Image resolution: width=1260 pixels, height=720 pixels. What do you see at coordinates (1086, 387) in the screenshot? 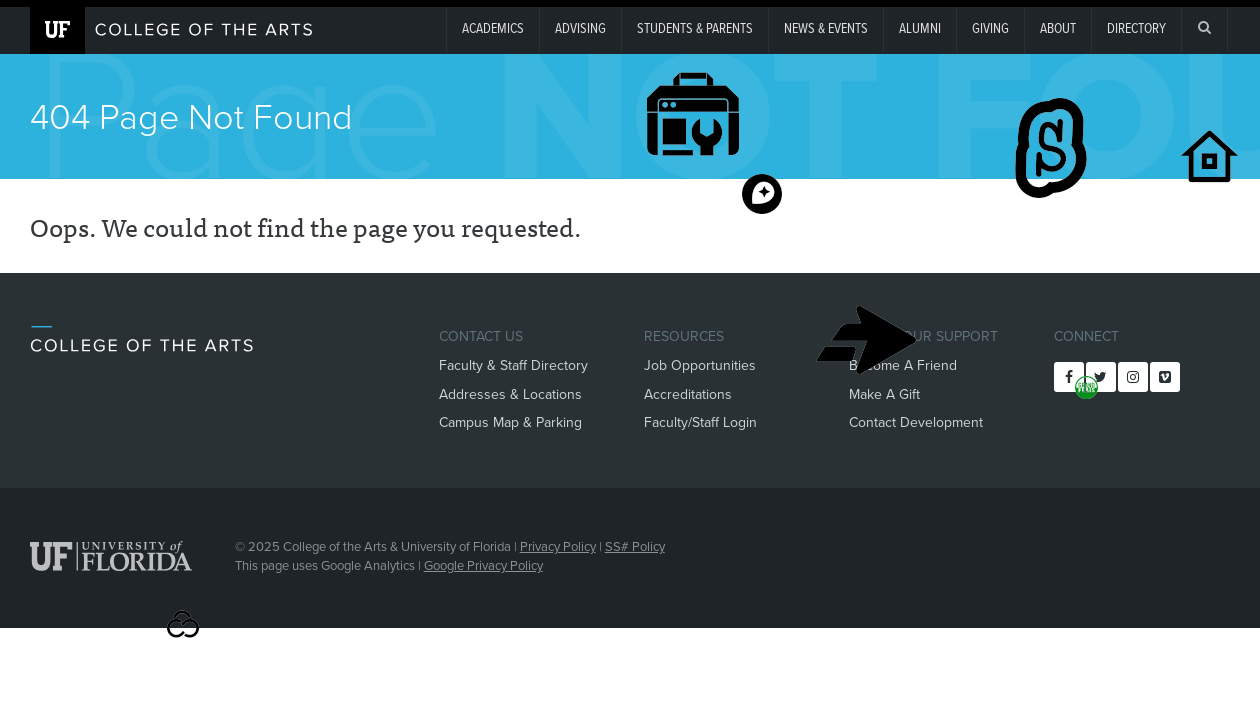
I see `grand frais grocery store logo` at bounding box center [1086, 387].